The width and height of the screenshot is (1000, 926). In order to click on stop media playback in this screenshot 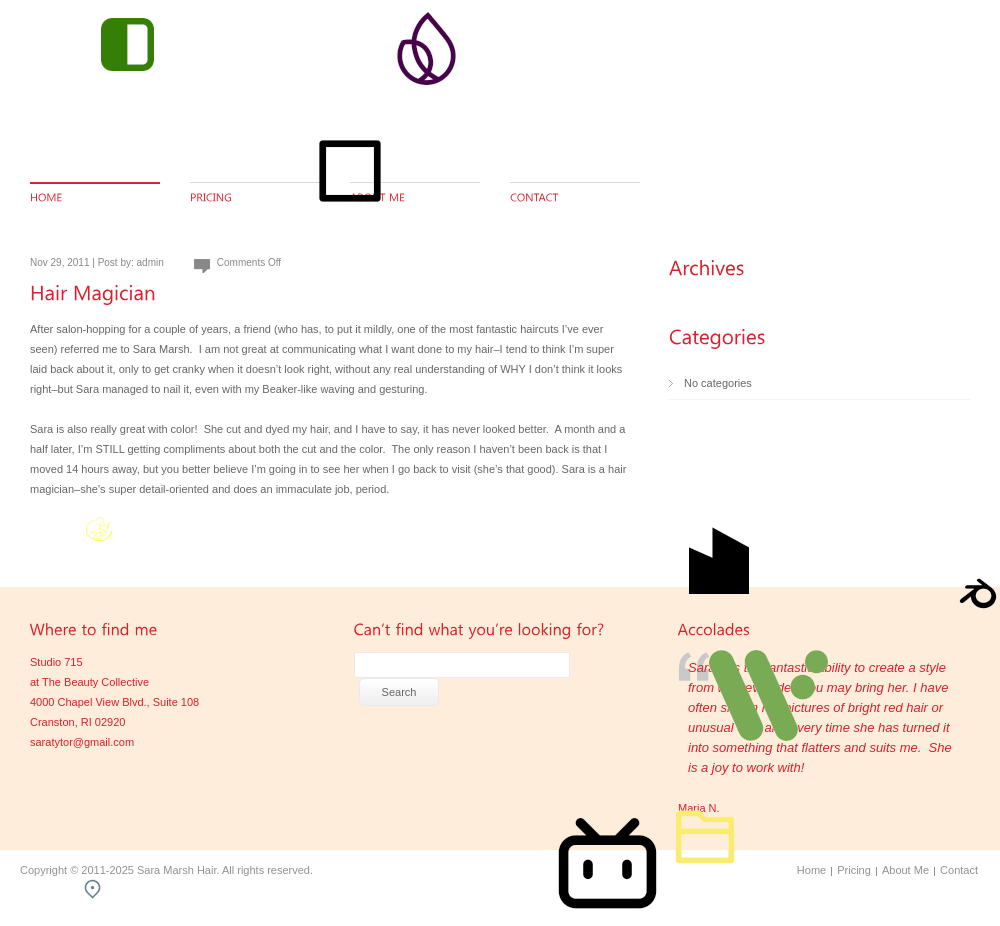, I will do `click(350, 171)`.